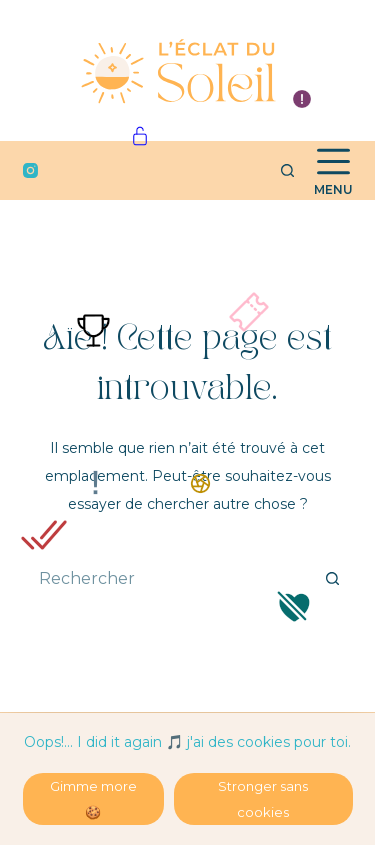 Image resolution: width=375 pixels, height=845 pixels. Describe the element at coordinates (95, 482) in the screenshot. I see `indicates a warning or important notice` at that location.